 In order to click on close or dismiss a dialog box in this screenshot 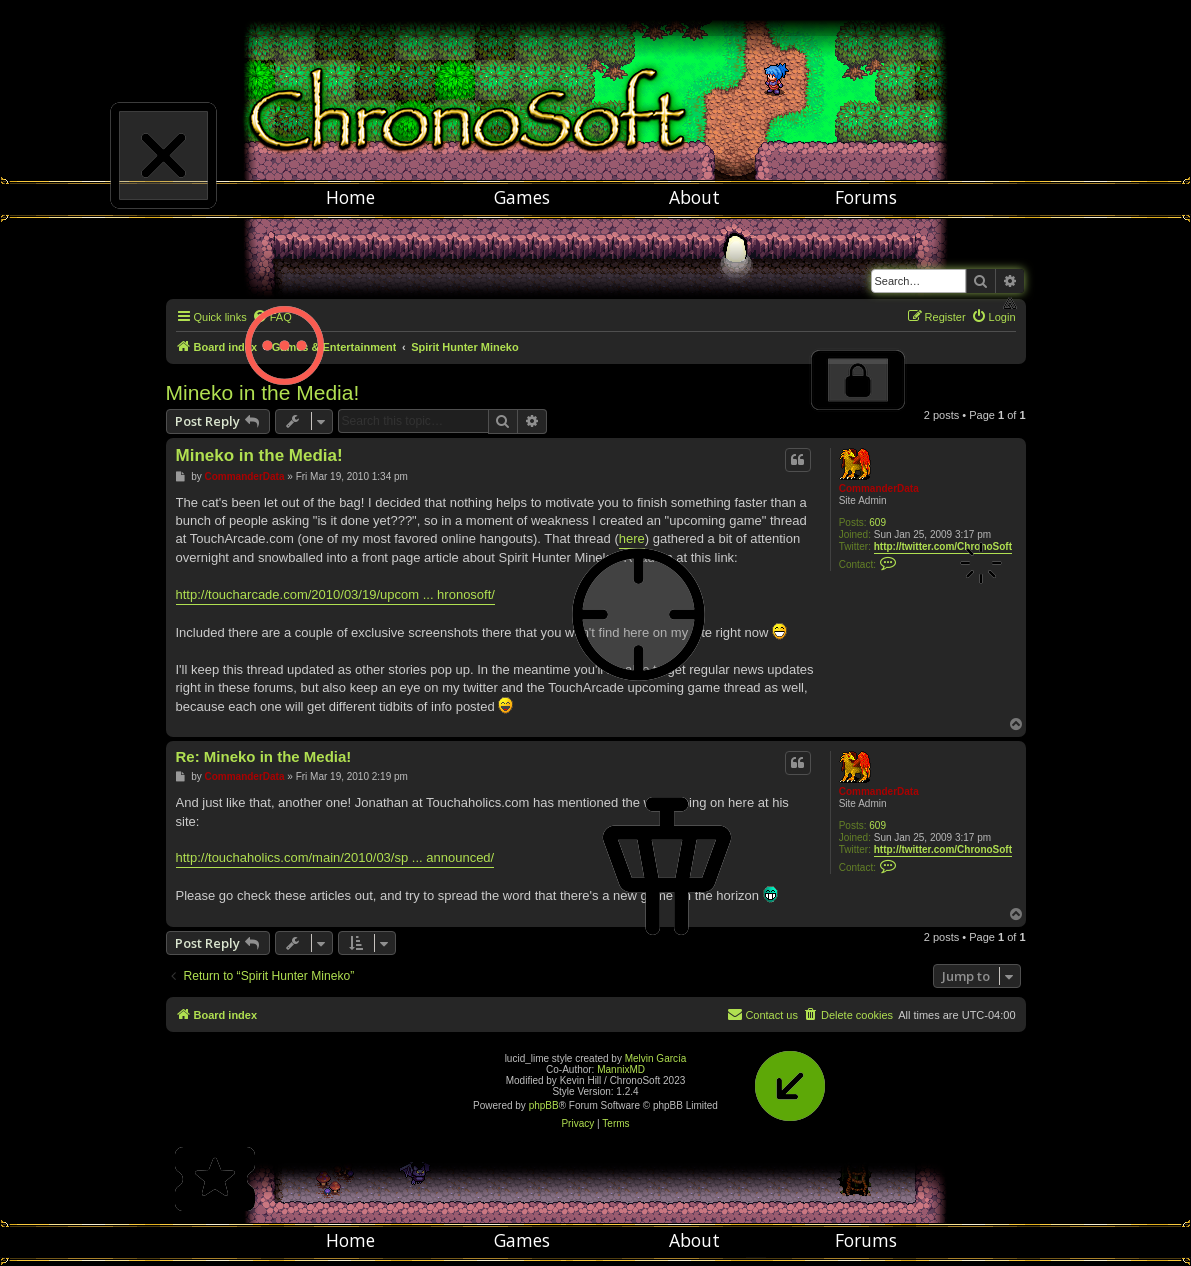, I will do `click(163, 155)`.